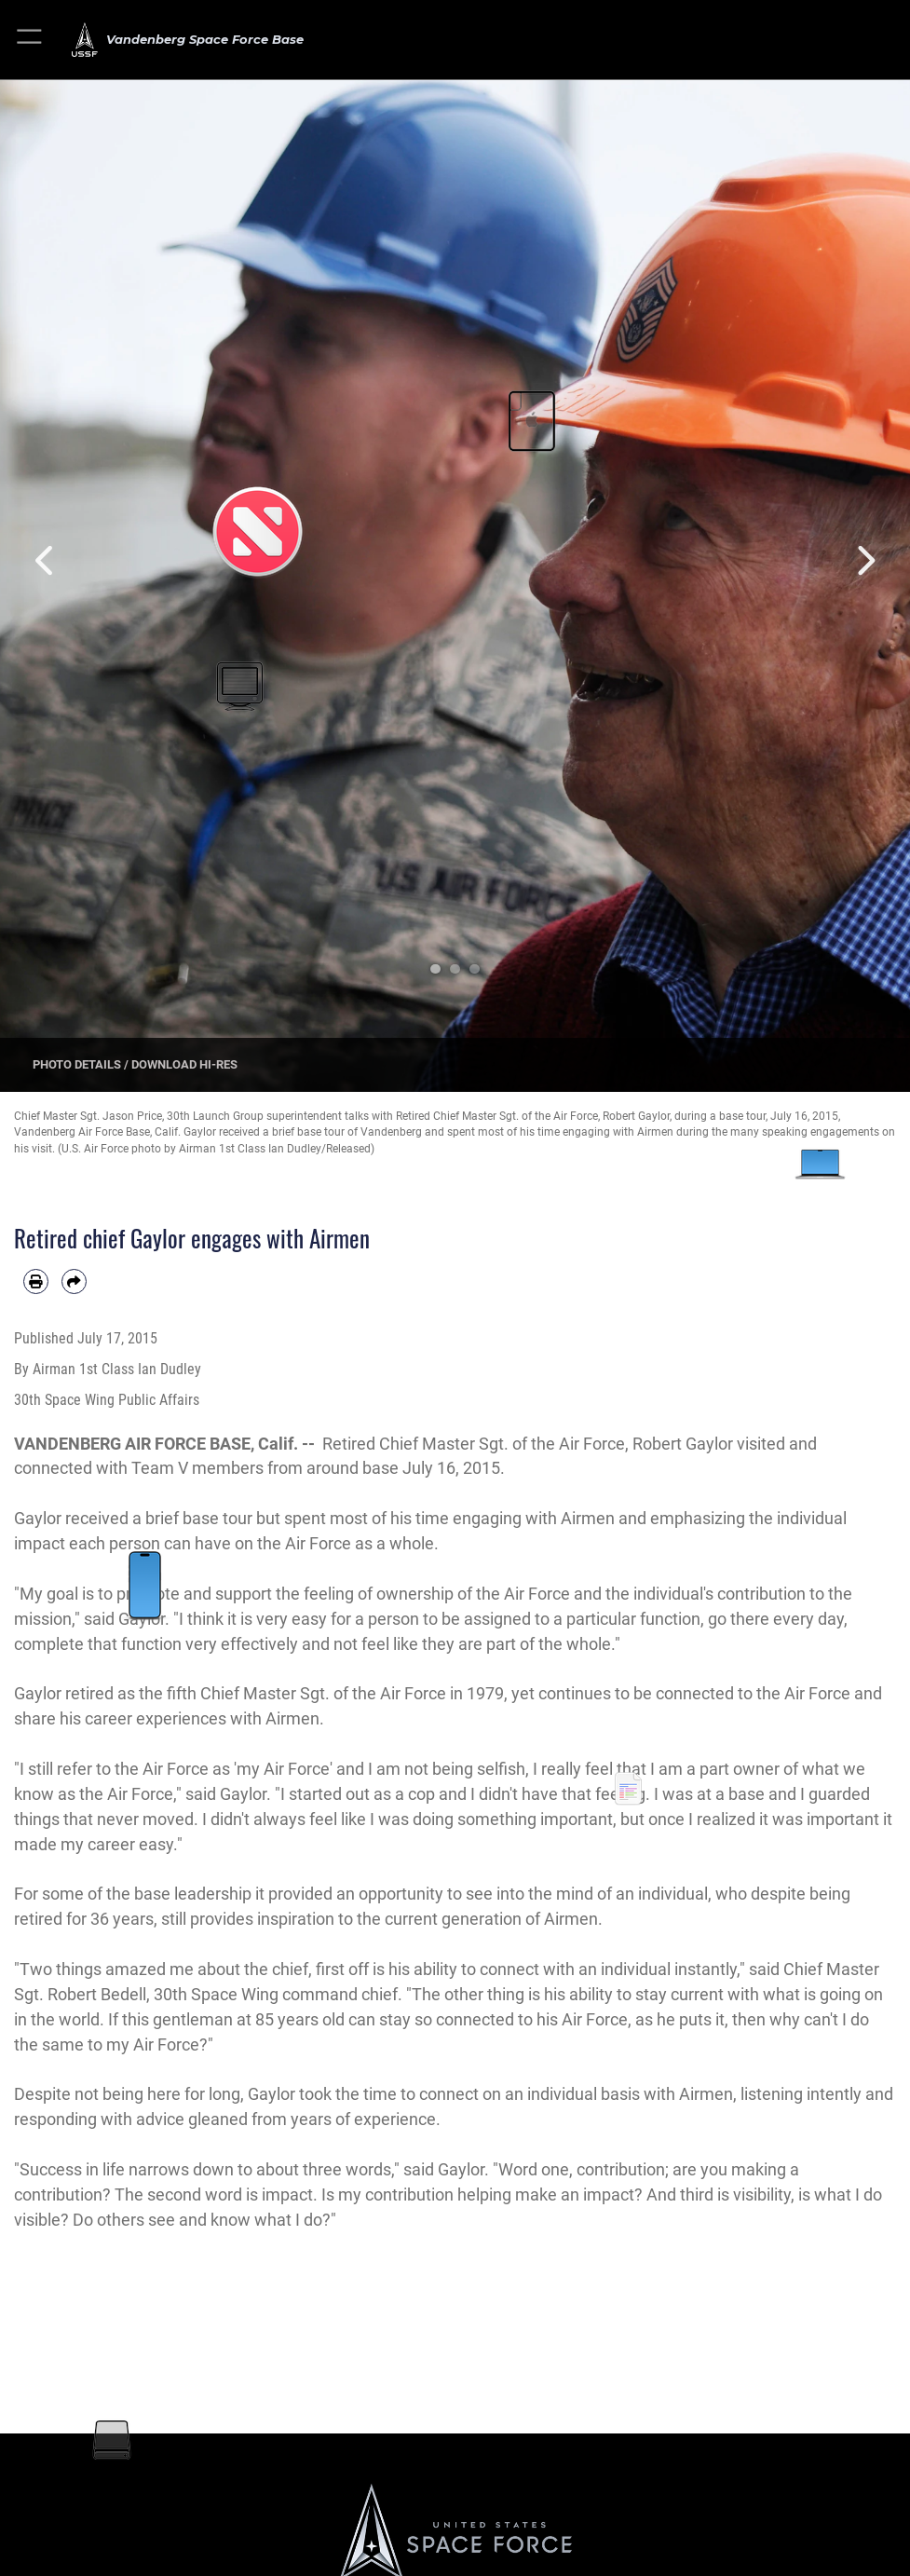  What do you see at coordinates (239, 686) in the screenshot?
I see `access connected PC or windows computer` at bounding box center [239, 686].